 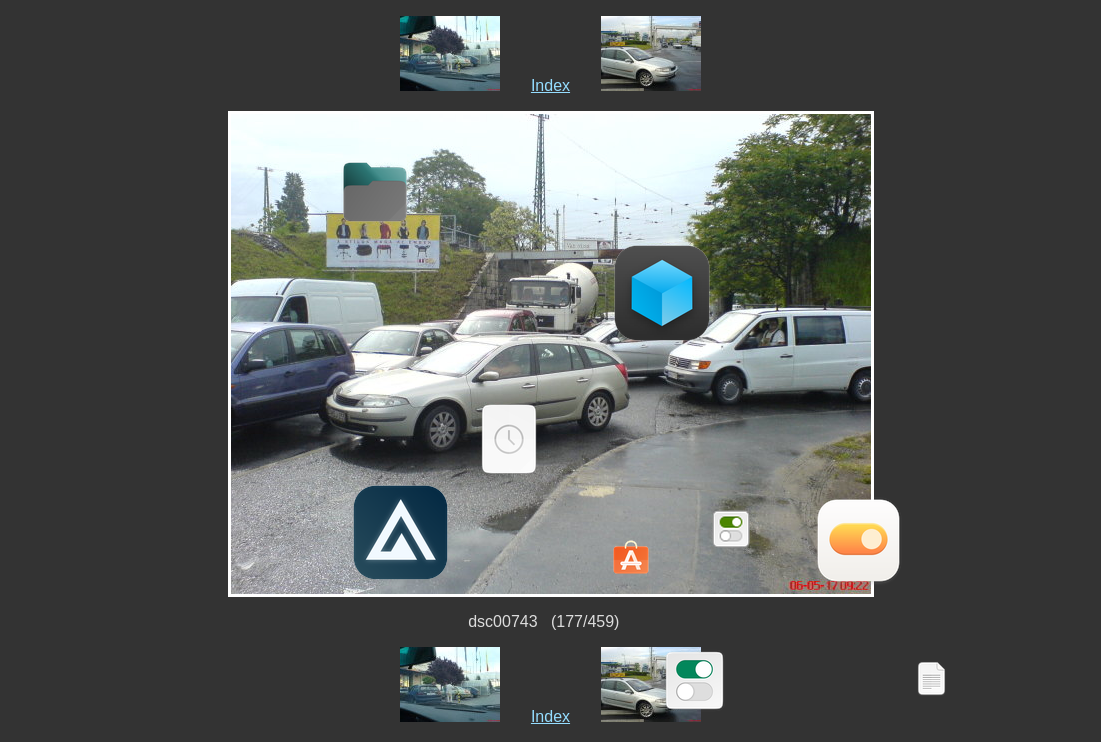 I want to click on open the software center to browse and install apps, so click(x=631, y=560).